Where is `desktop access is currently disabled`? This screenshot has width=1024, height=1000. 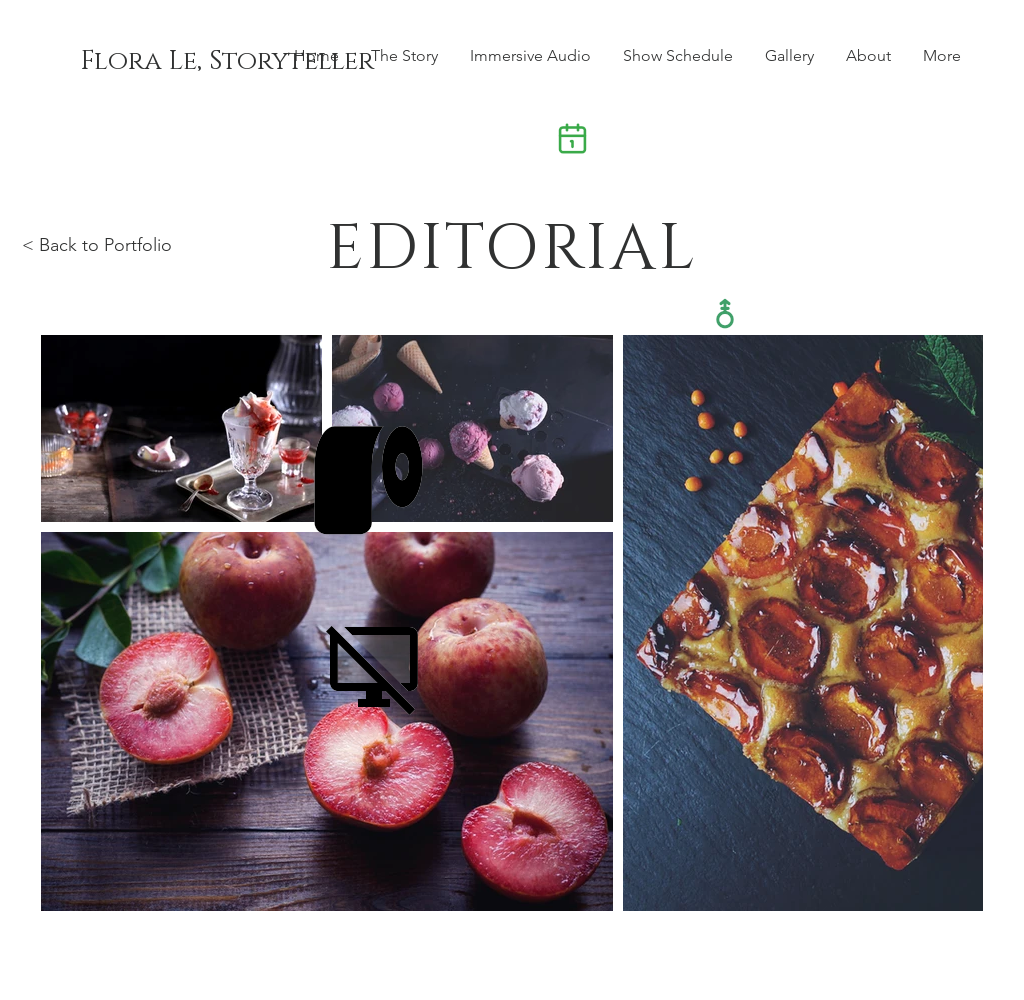
desktop access is currently disabled is located at coordinates (374, 667).